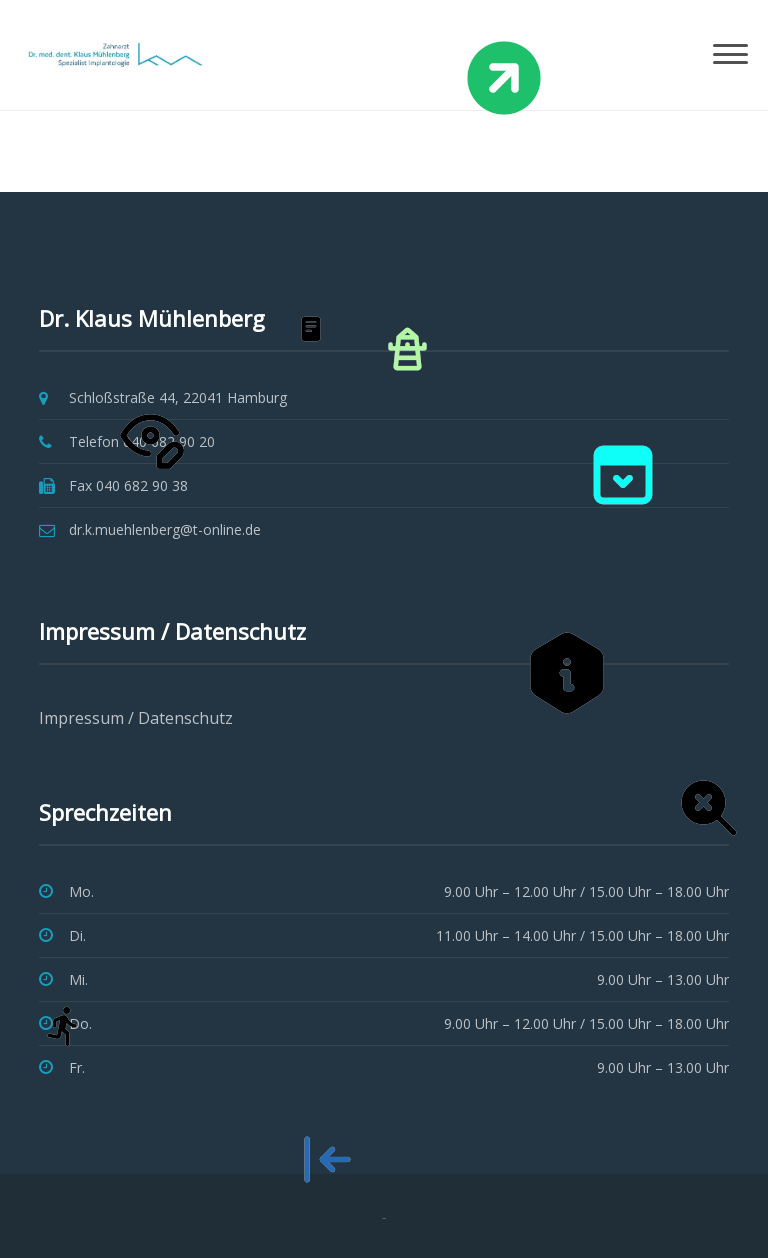 This screenshot has width=768, height=1258. What do you see at coordinates (567, 673) in the screenshot?
I see `view more information about this item` at bounding box center [567, 673].